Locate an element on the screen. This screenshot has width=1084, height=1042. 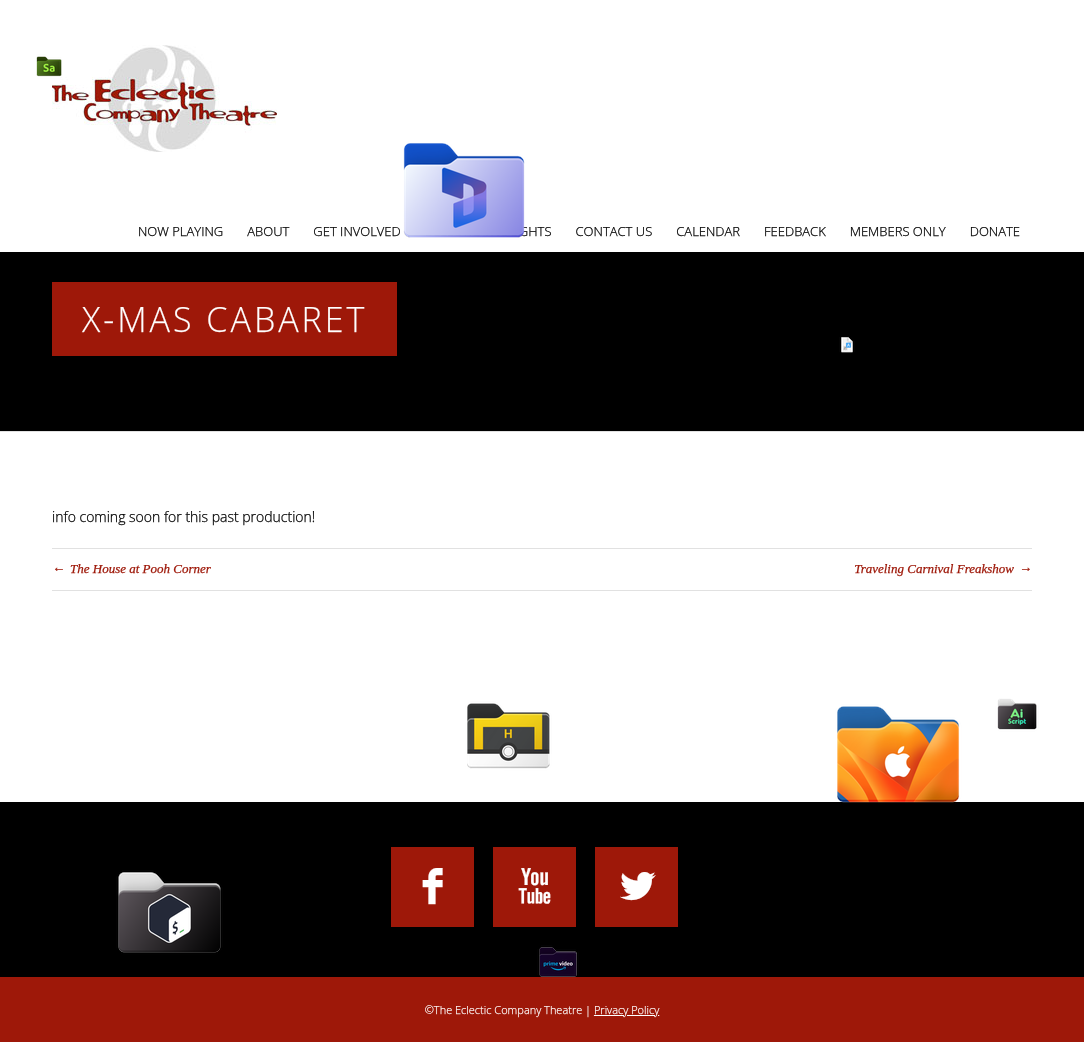
folder for pokémon ultra ball collection or related game files is located at coordinates (508, 738).